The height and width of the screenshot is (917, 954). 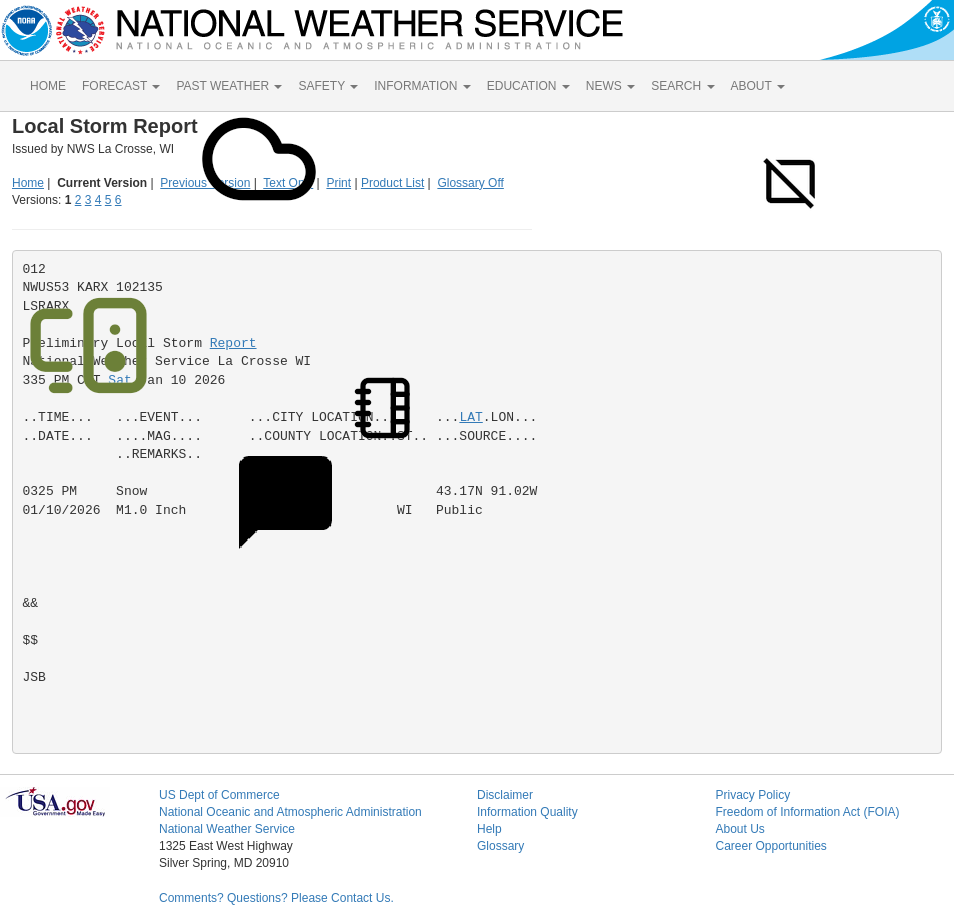 What do you see at coordinates (790, 181) in the screenshot?
I see `indicates browser not supported for this feature` at bounding box center [790, 181].